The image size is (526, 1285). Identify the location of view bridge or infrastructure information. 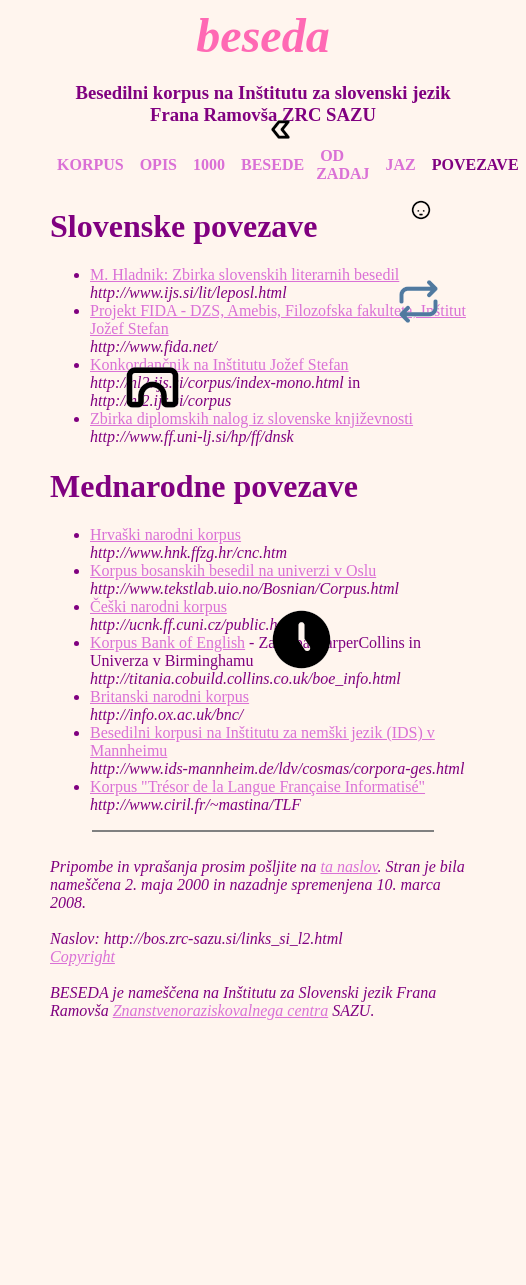
(152, 384).